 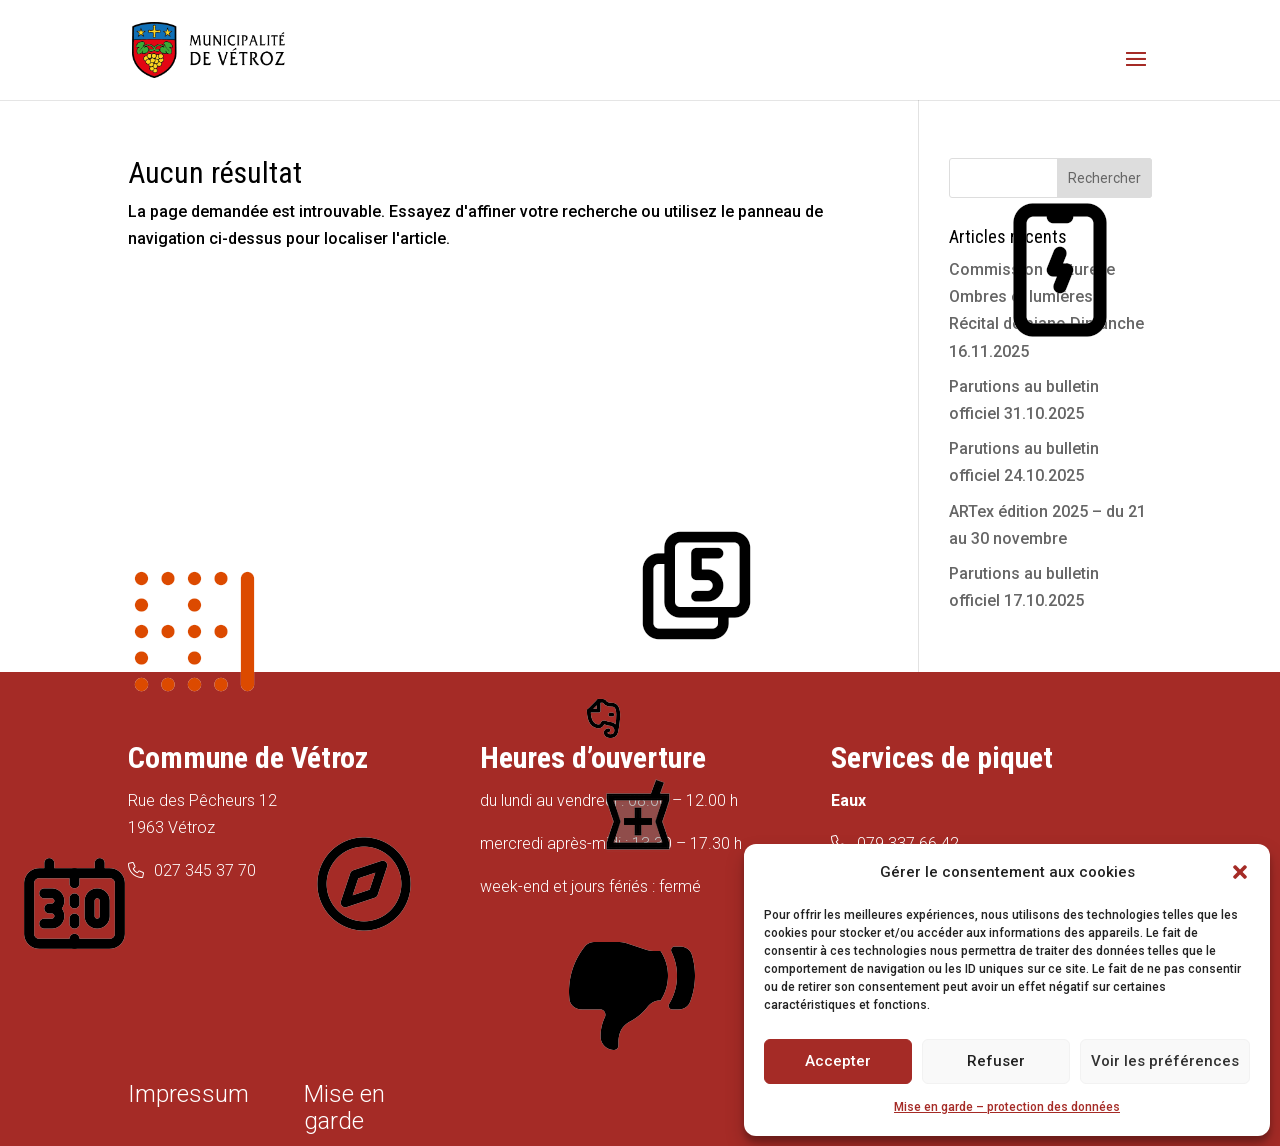 I want to click on open evernote app, so click(x=604, y=718).